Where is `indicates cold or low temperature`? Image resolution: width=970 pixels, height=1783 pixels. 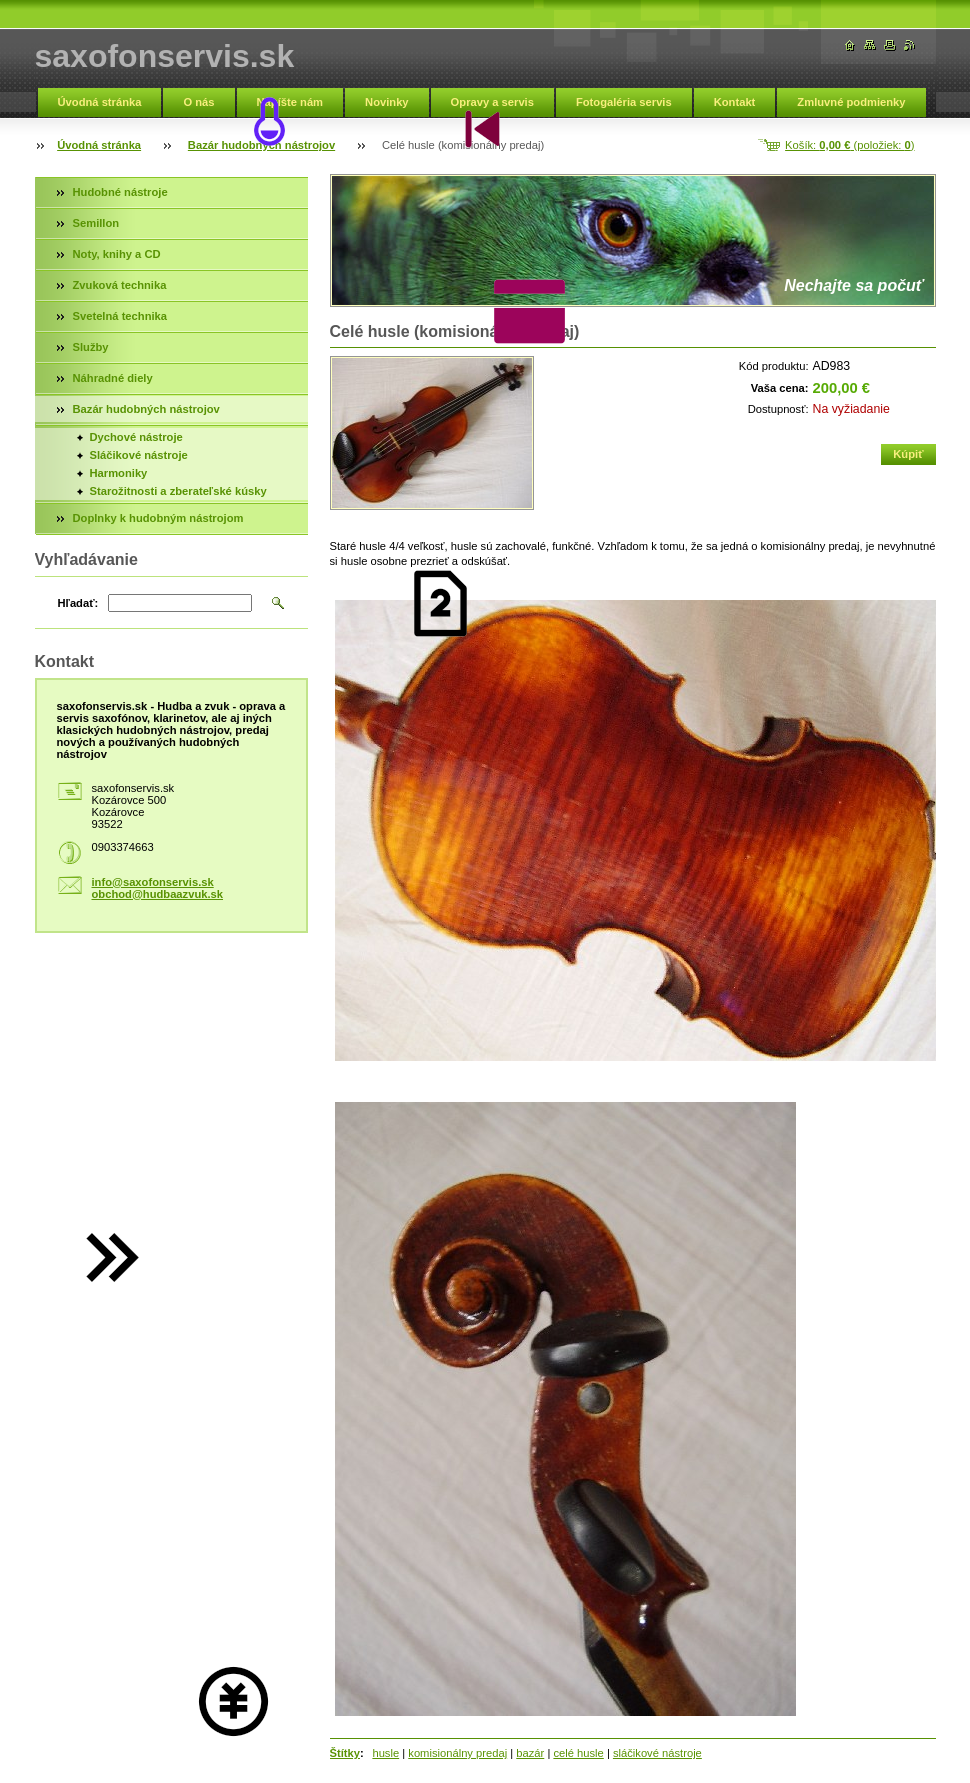
indicates cold or low temperature is located at coordinates (269, 121).